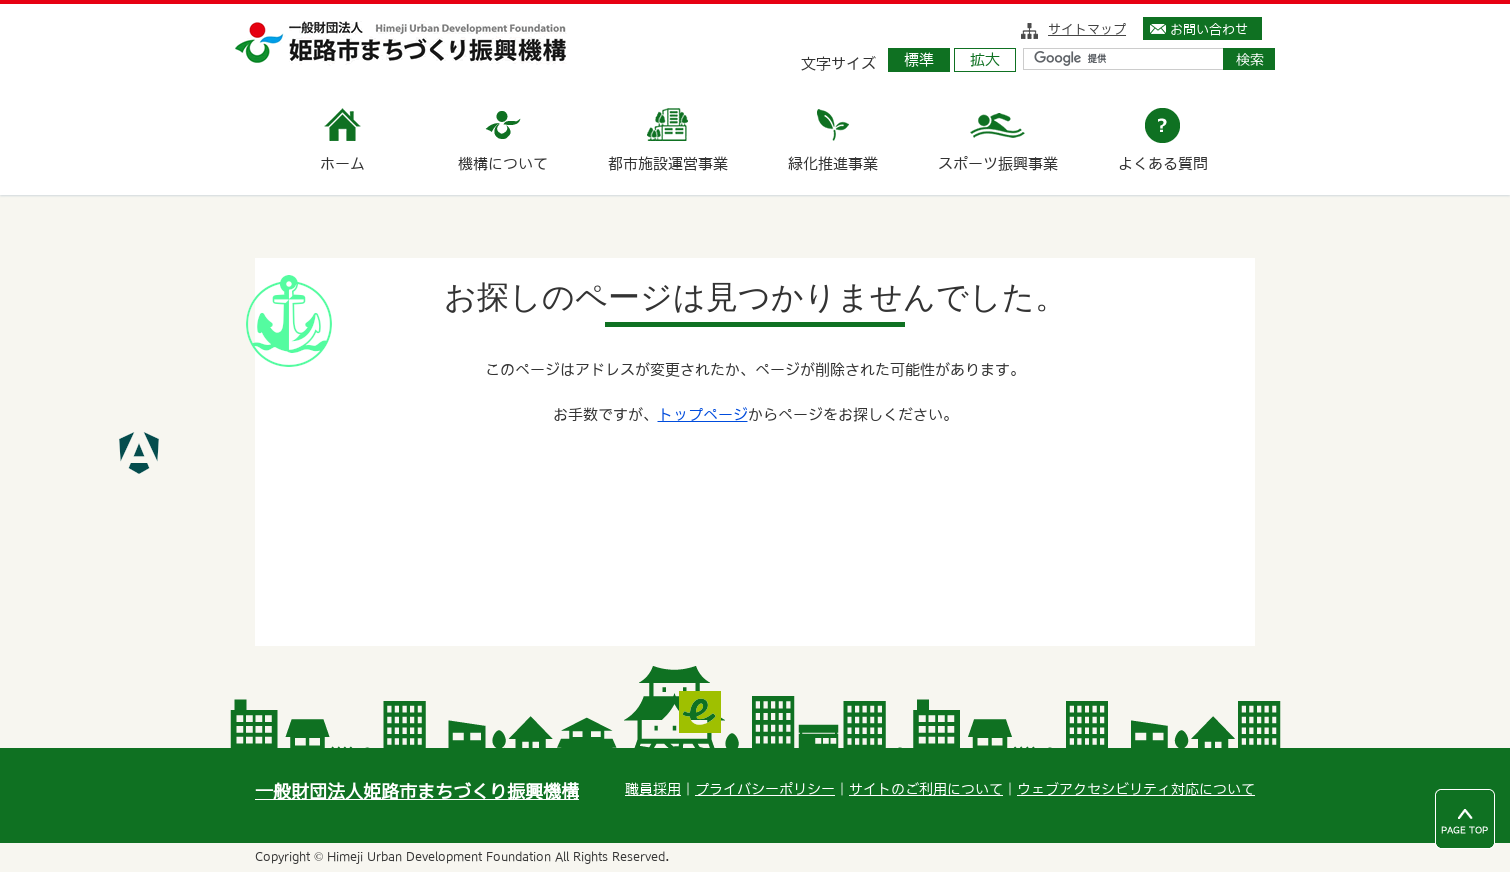 The image size is (1510, 872). I want to click on oxc javascript toolchain logo, so click(289, 321).